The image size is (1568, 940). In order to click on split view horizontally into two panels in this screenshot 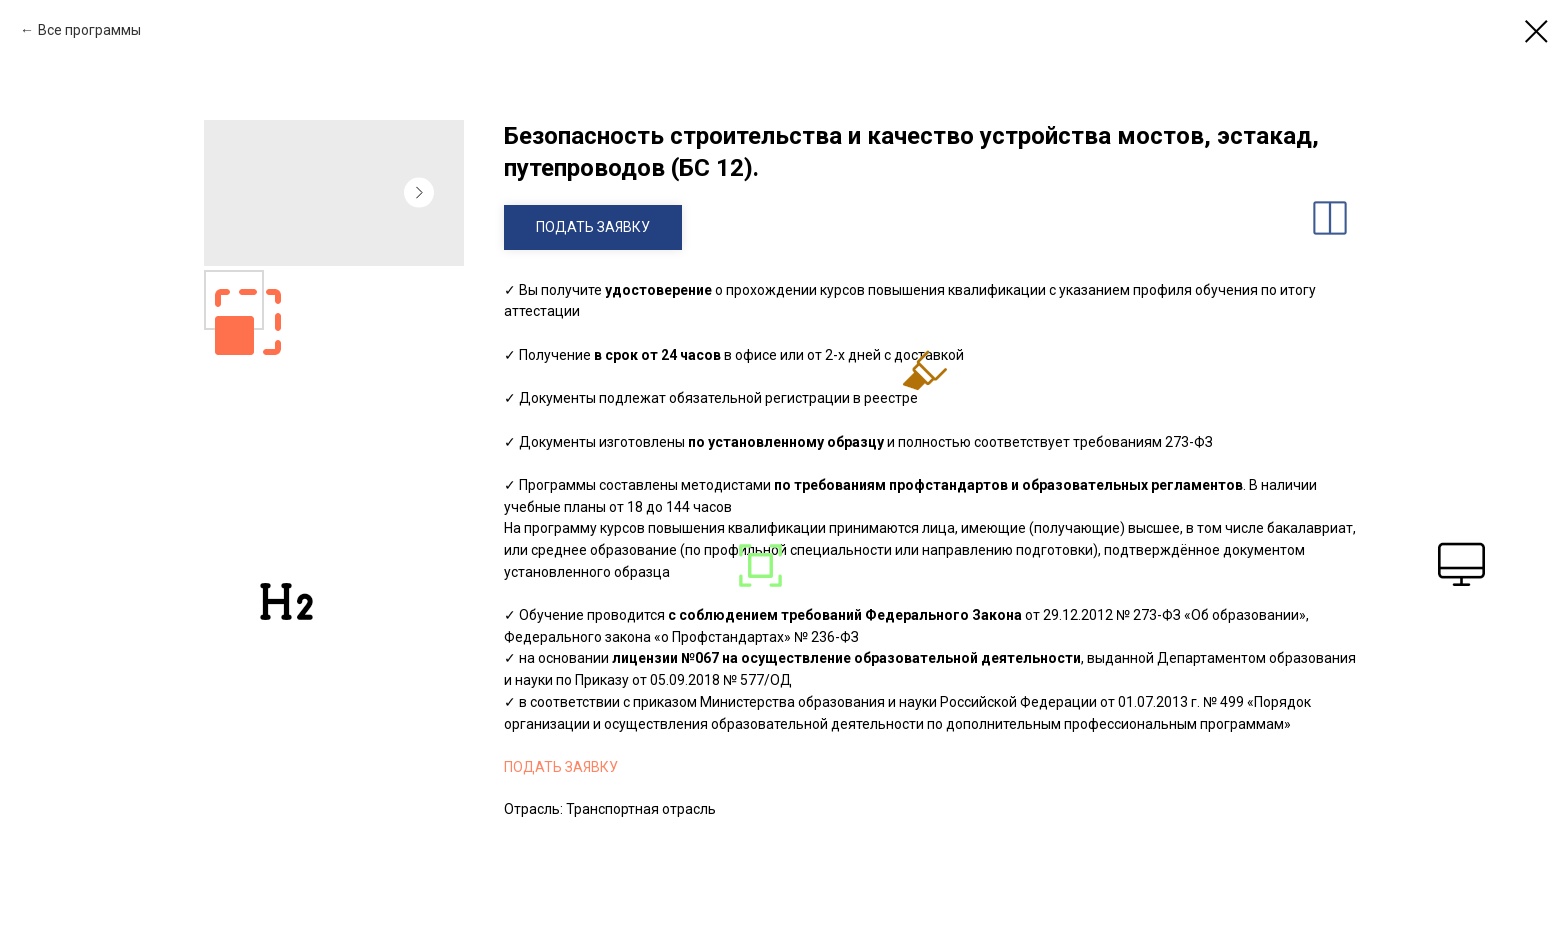, I will do `click(1330, 218)`.